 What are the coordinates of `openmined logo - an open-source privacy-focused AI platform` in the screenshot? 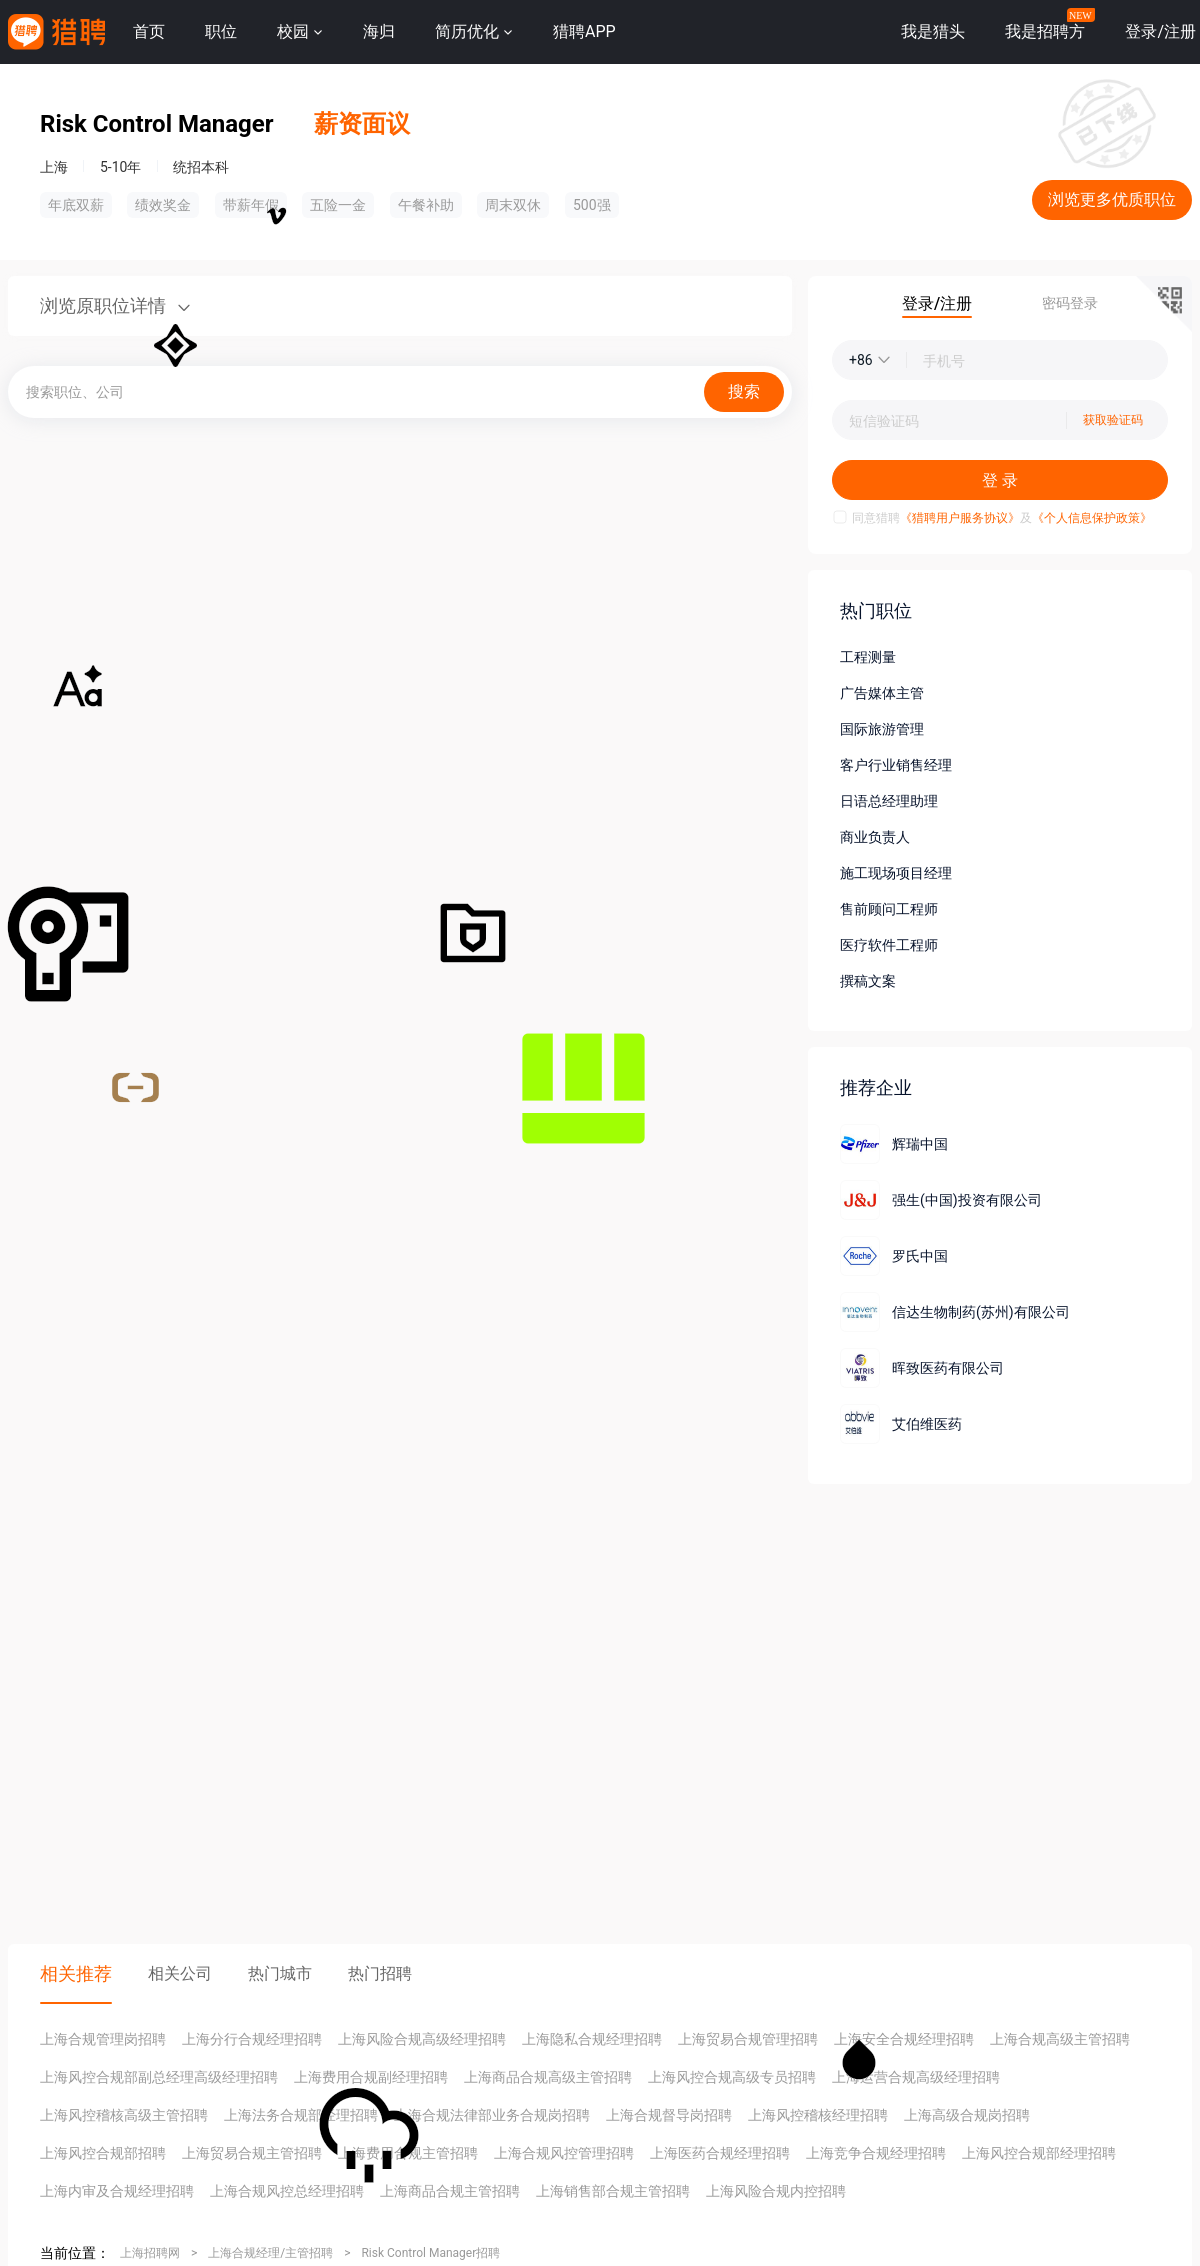 It's located at (175, 345).